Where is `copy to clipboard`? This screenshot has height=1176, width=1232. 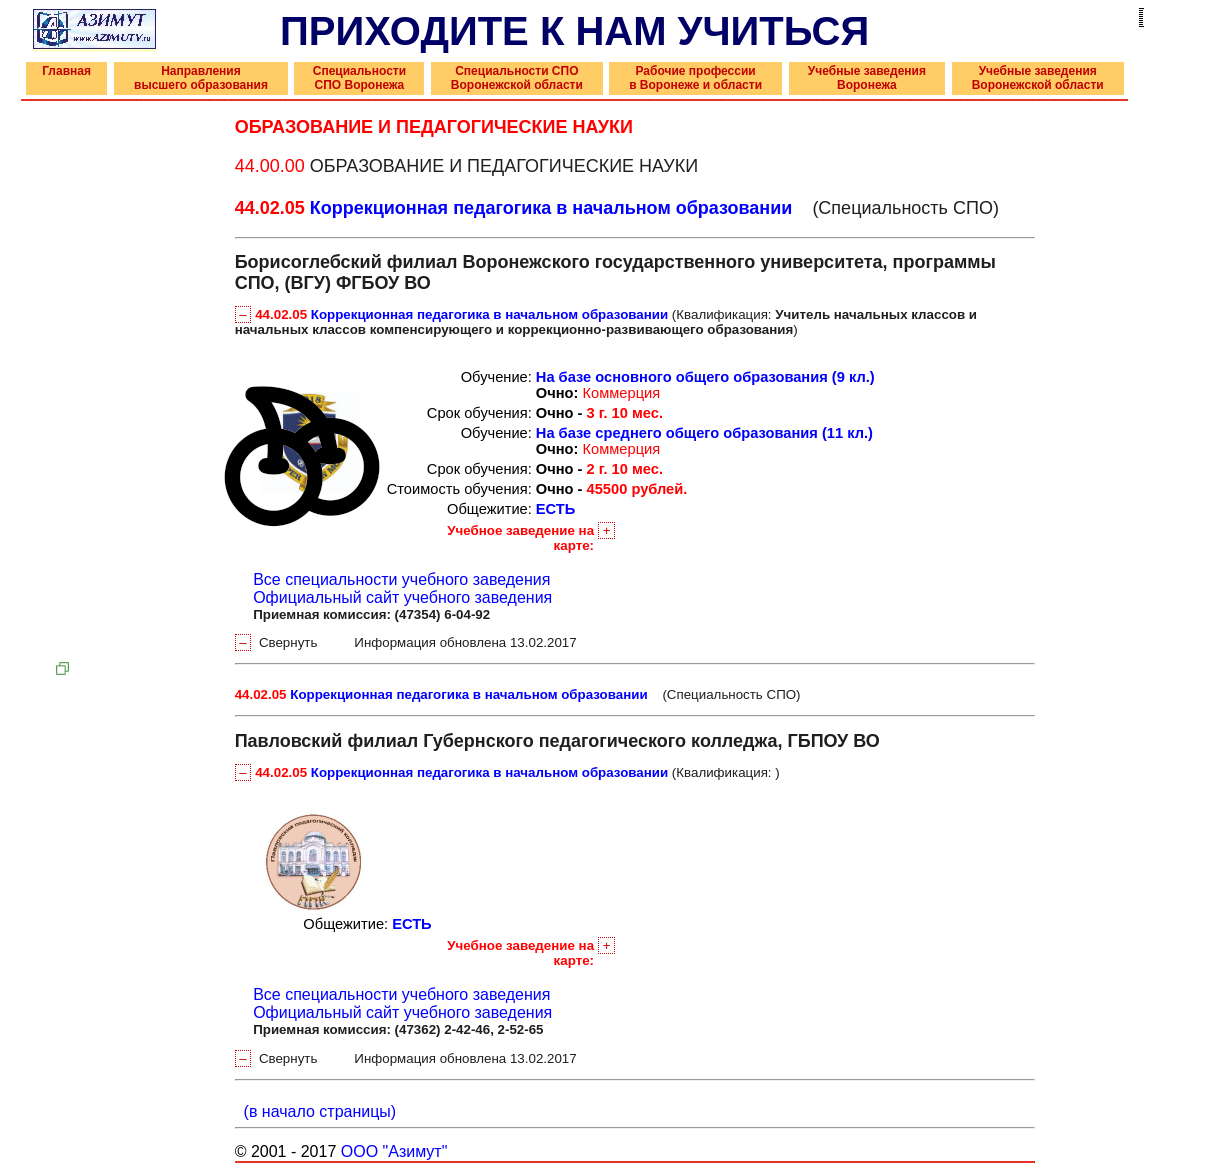
copy to clipboard is located at coordinates (62, 668).